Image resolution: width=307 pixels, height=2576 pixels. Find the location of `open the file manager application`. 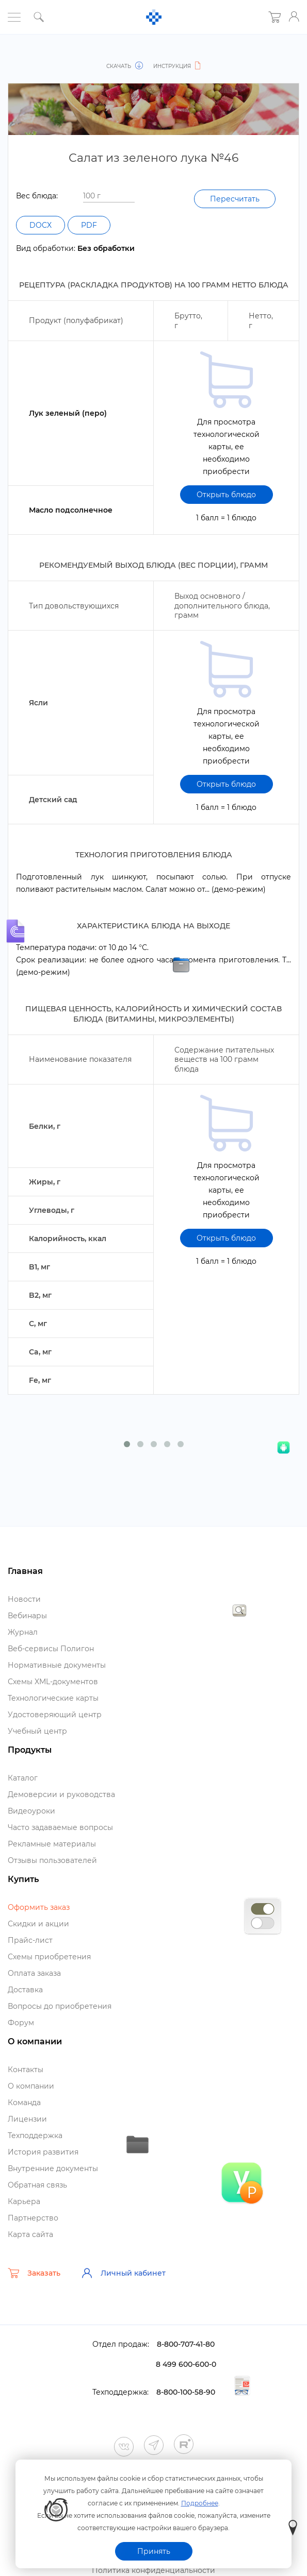

open the file manager application is located at coordinates (181, 964).